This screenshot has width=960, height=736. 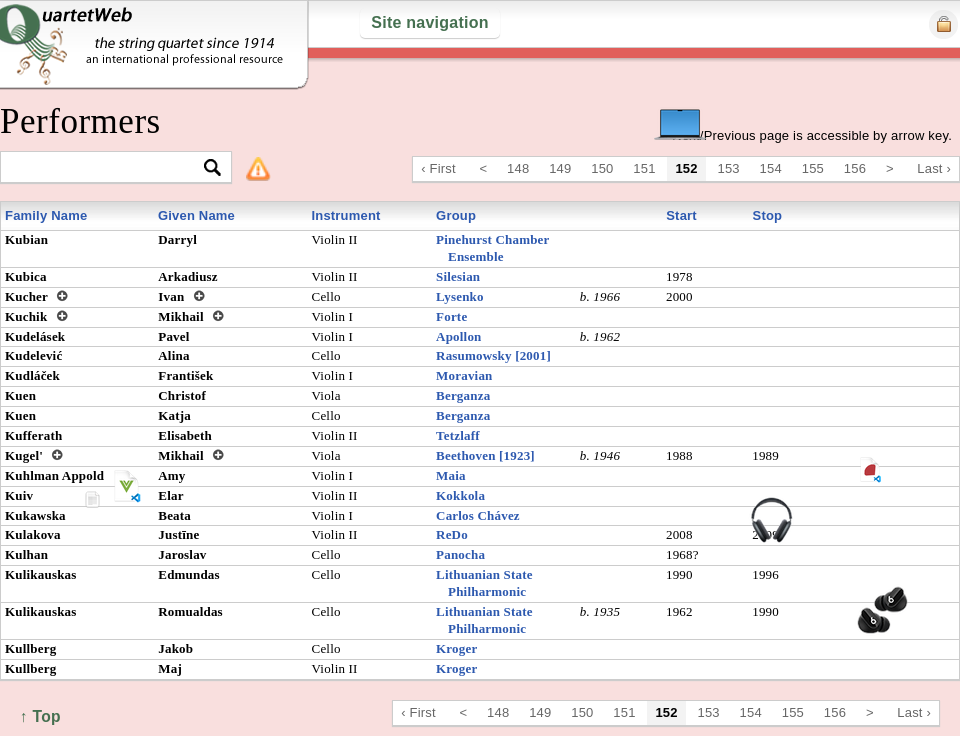 I want to click on represents this macbook air device in system settings, so click(x=680, y=120).